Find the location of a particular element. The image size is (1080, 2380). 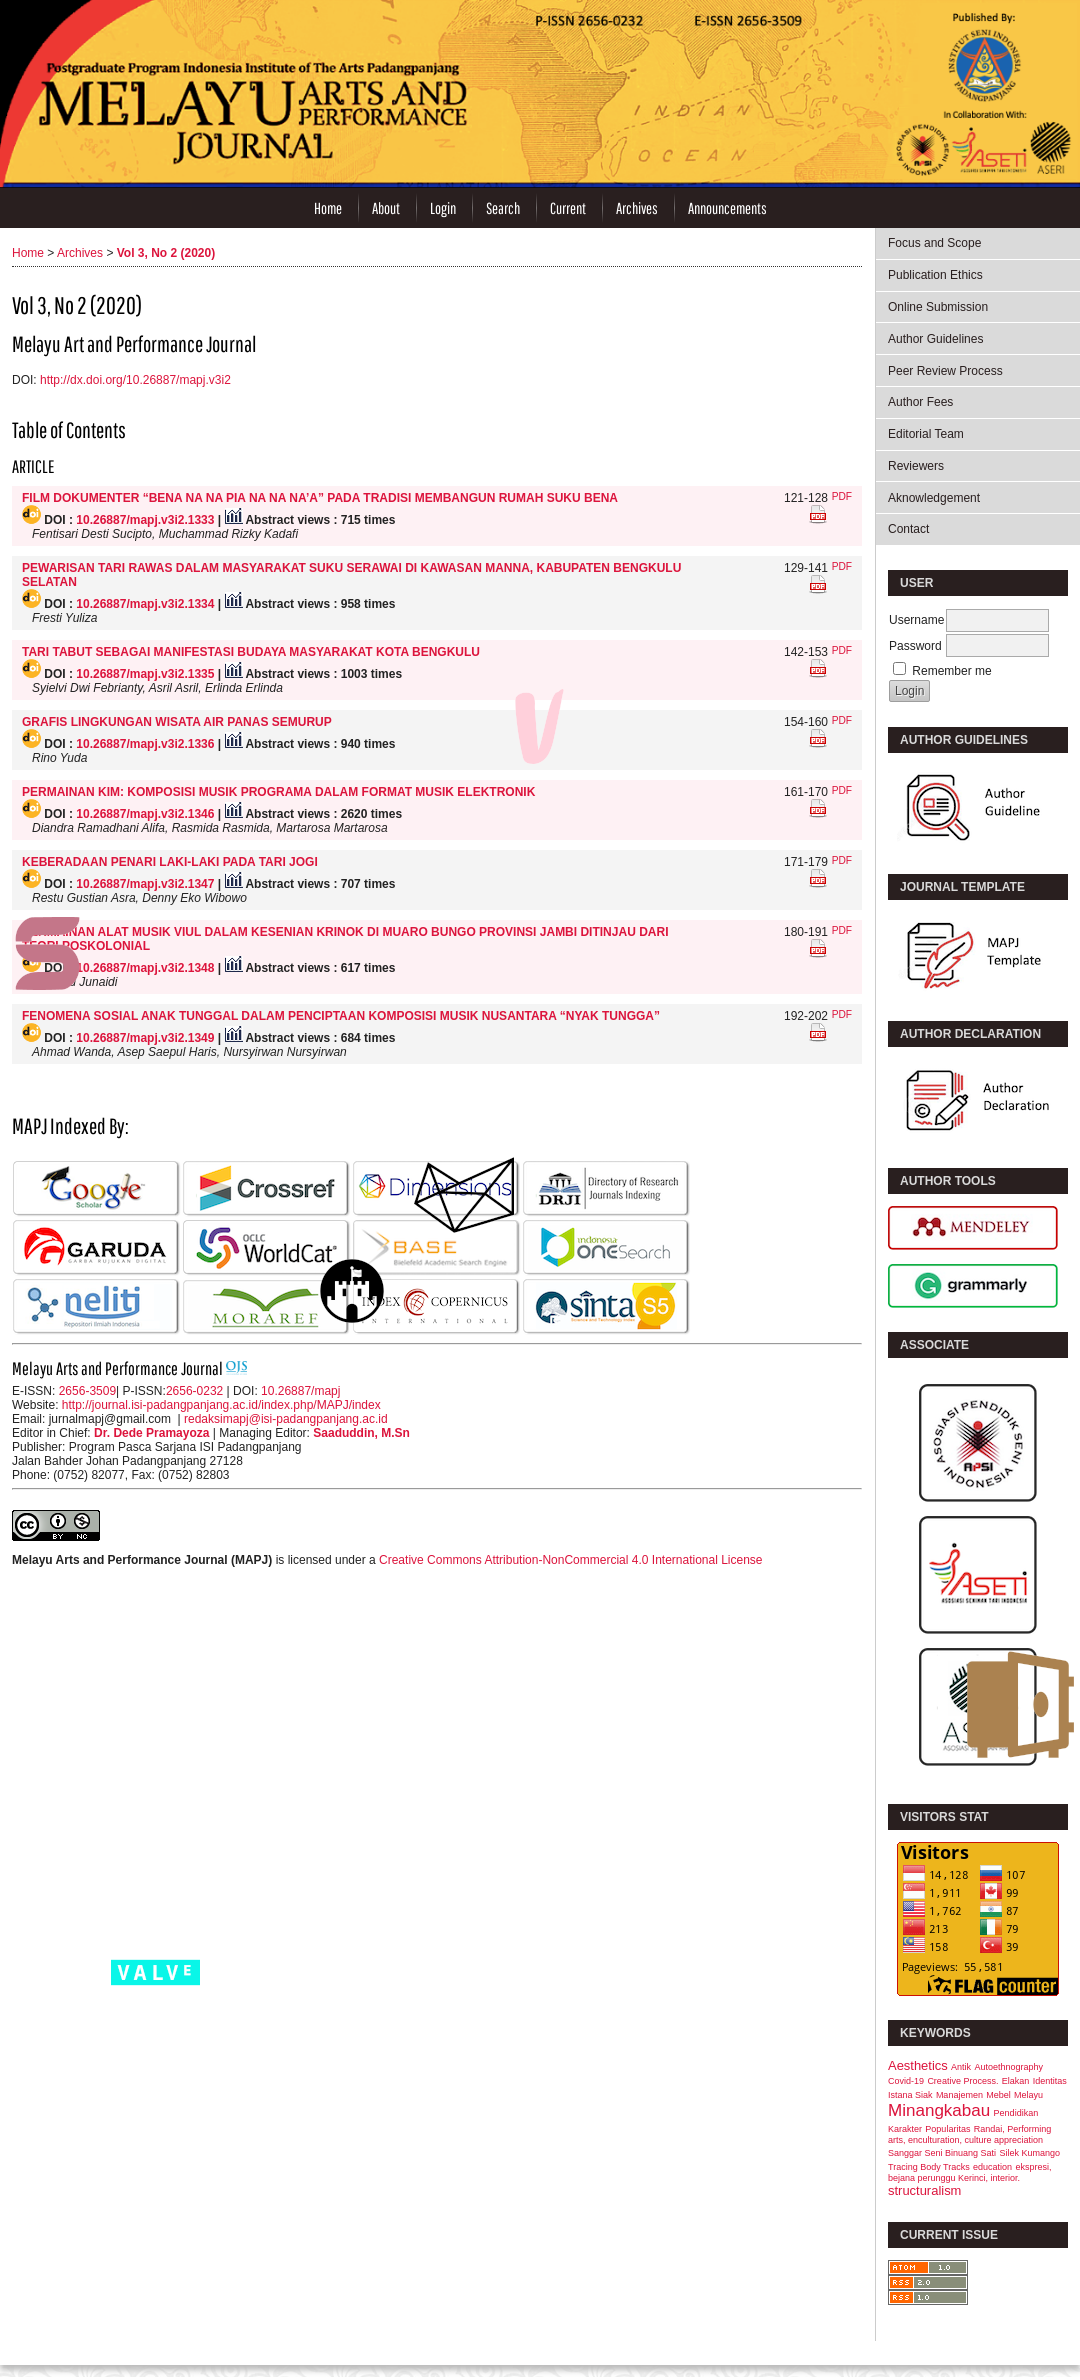

fort awesome brand logo is located at coordinates (352, 1291).